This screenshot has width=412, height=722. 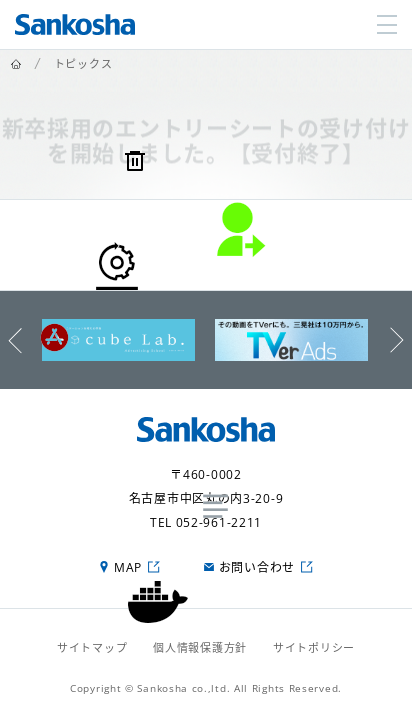 I want to click on open the Apple App Store, so click(x=54, y=337).